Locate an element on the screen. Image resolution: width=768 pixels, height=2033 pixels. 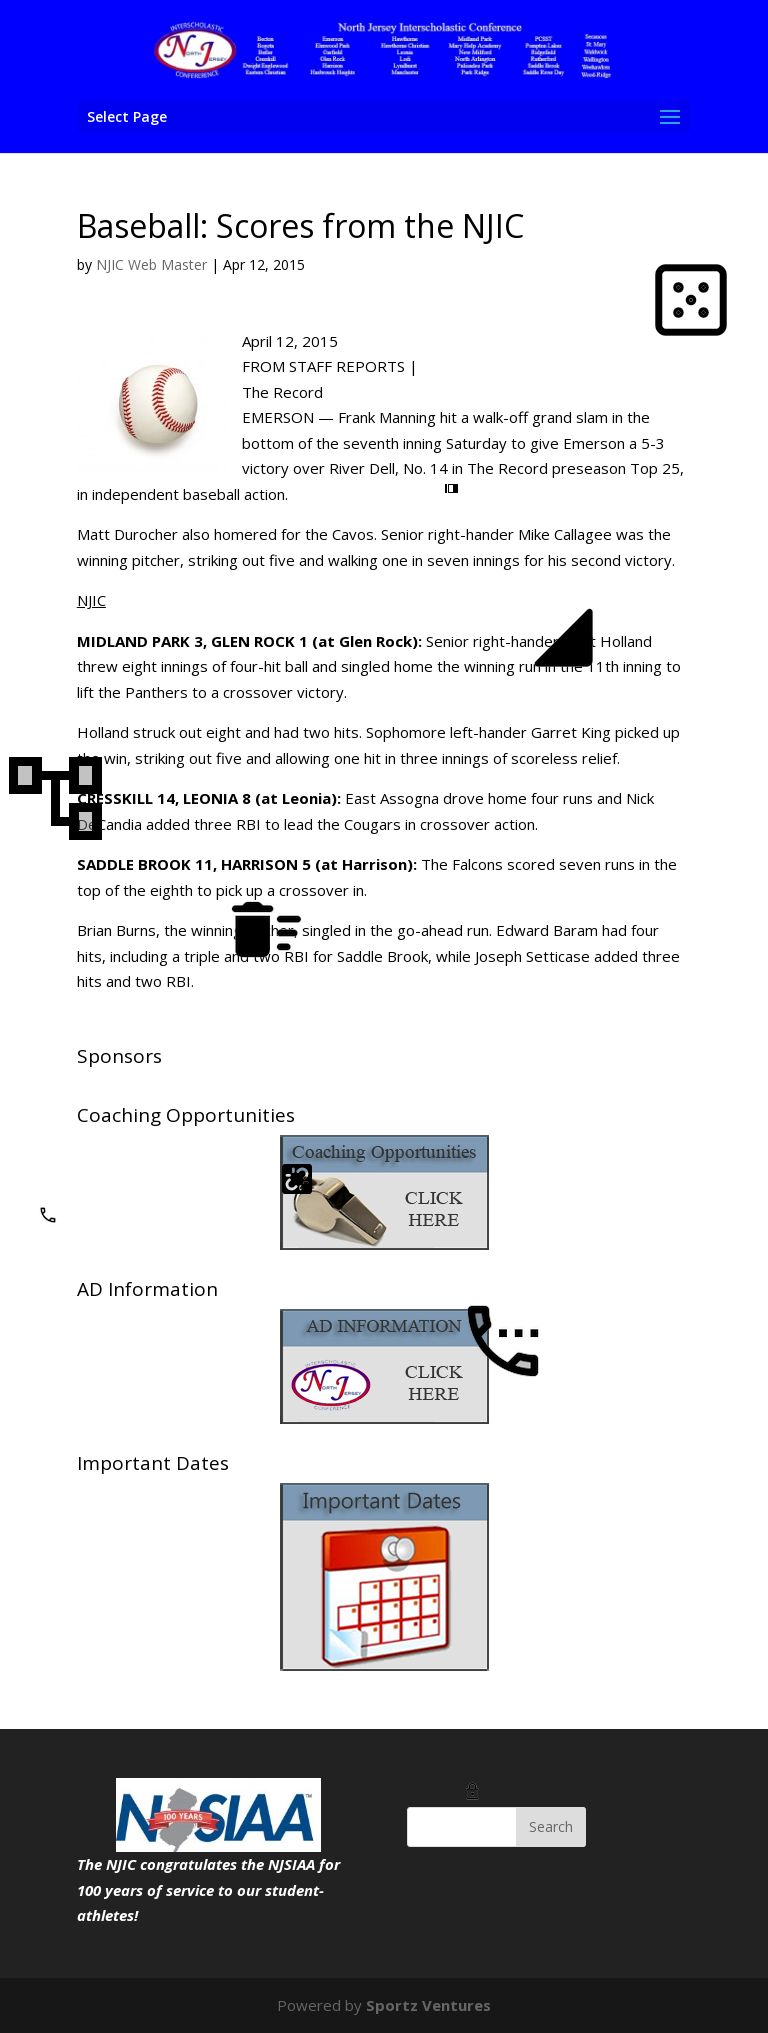
view organizational hierarchy or structure is located at coordinates (55, 798).